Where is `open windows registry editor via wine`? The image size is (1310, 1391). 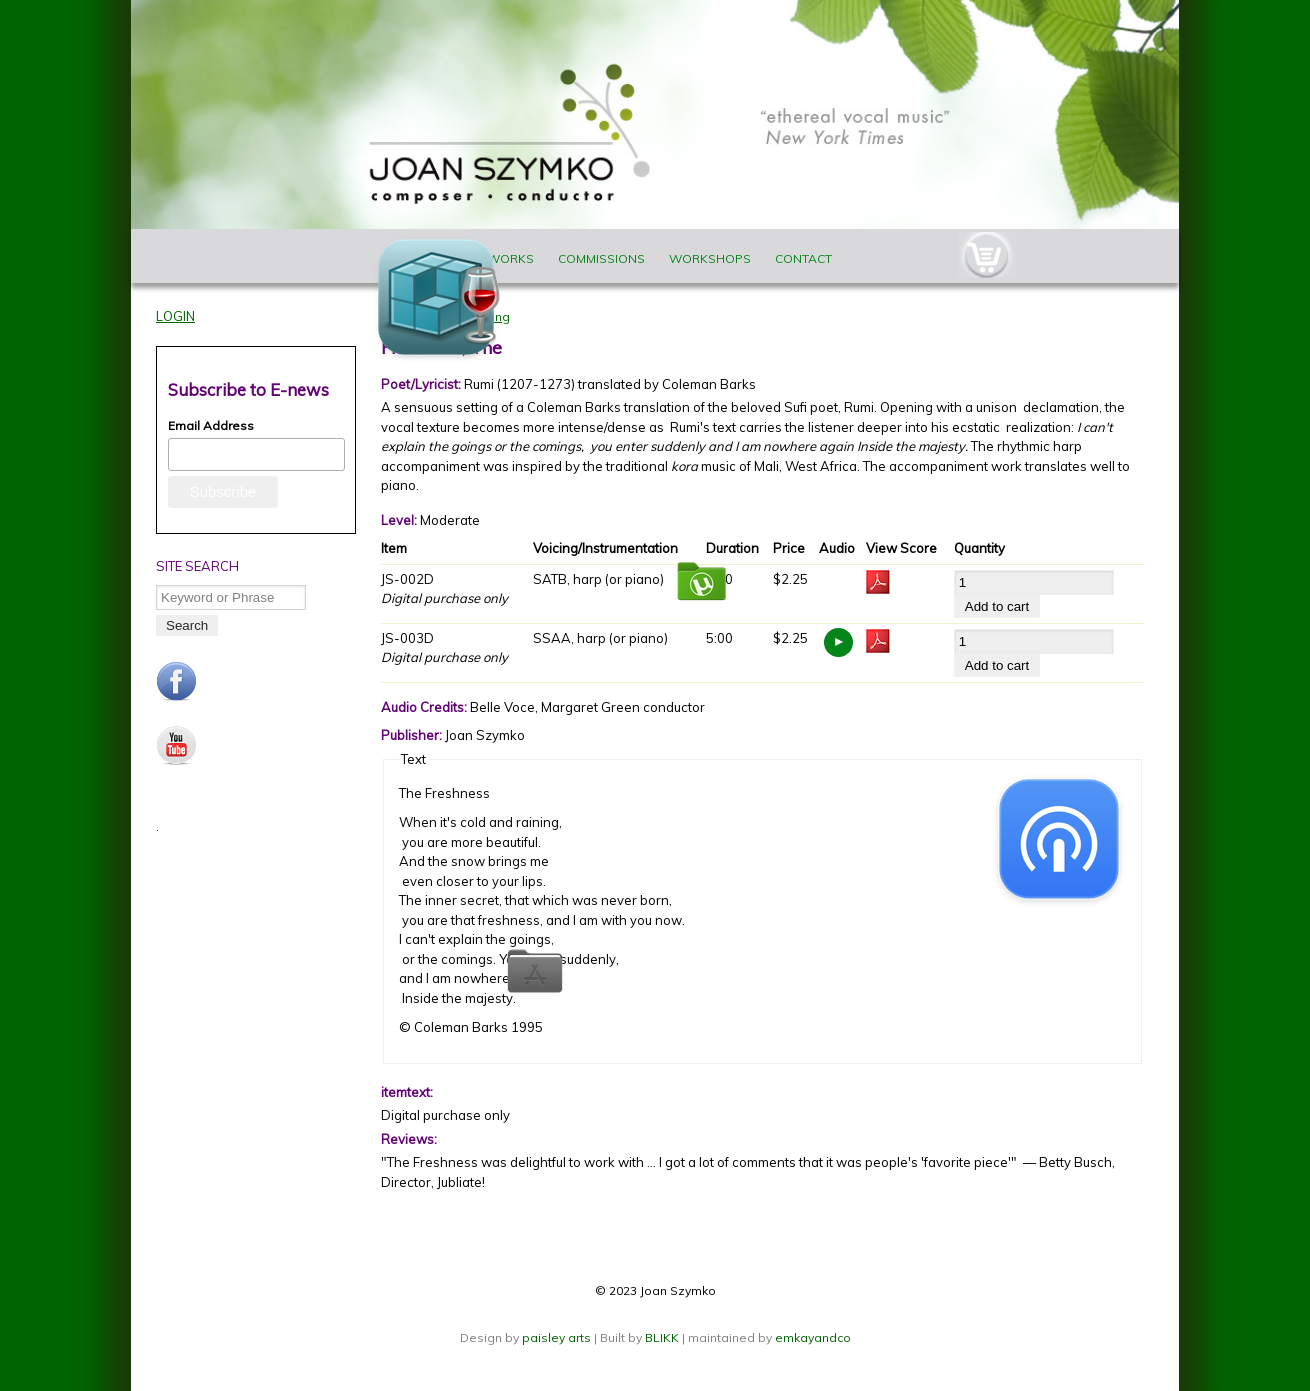
open windows registry editor via wine is located at coordinates (436, 297).